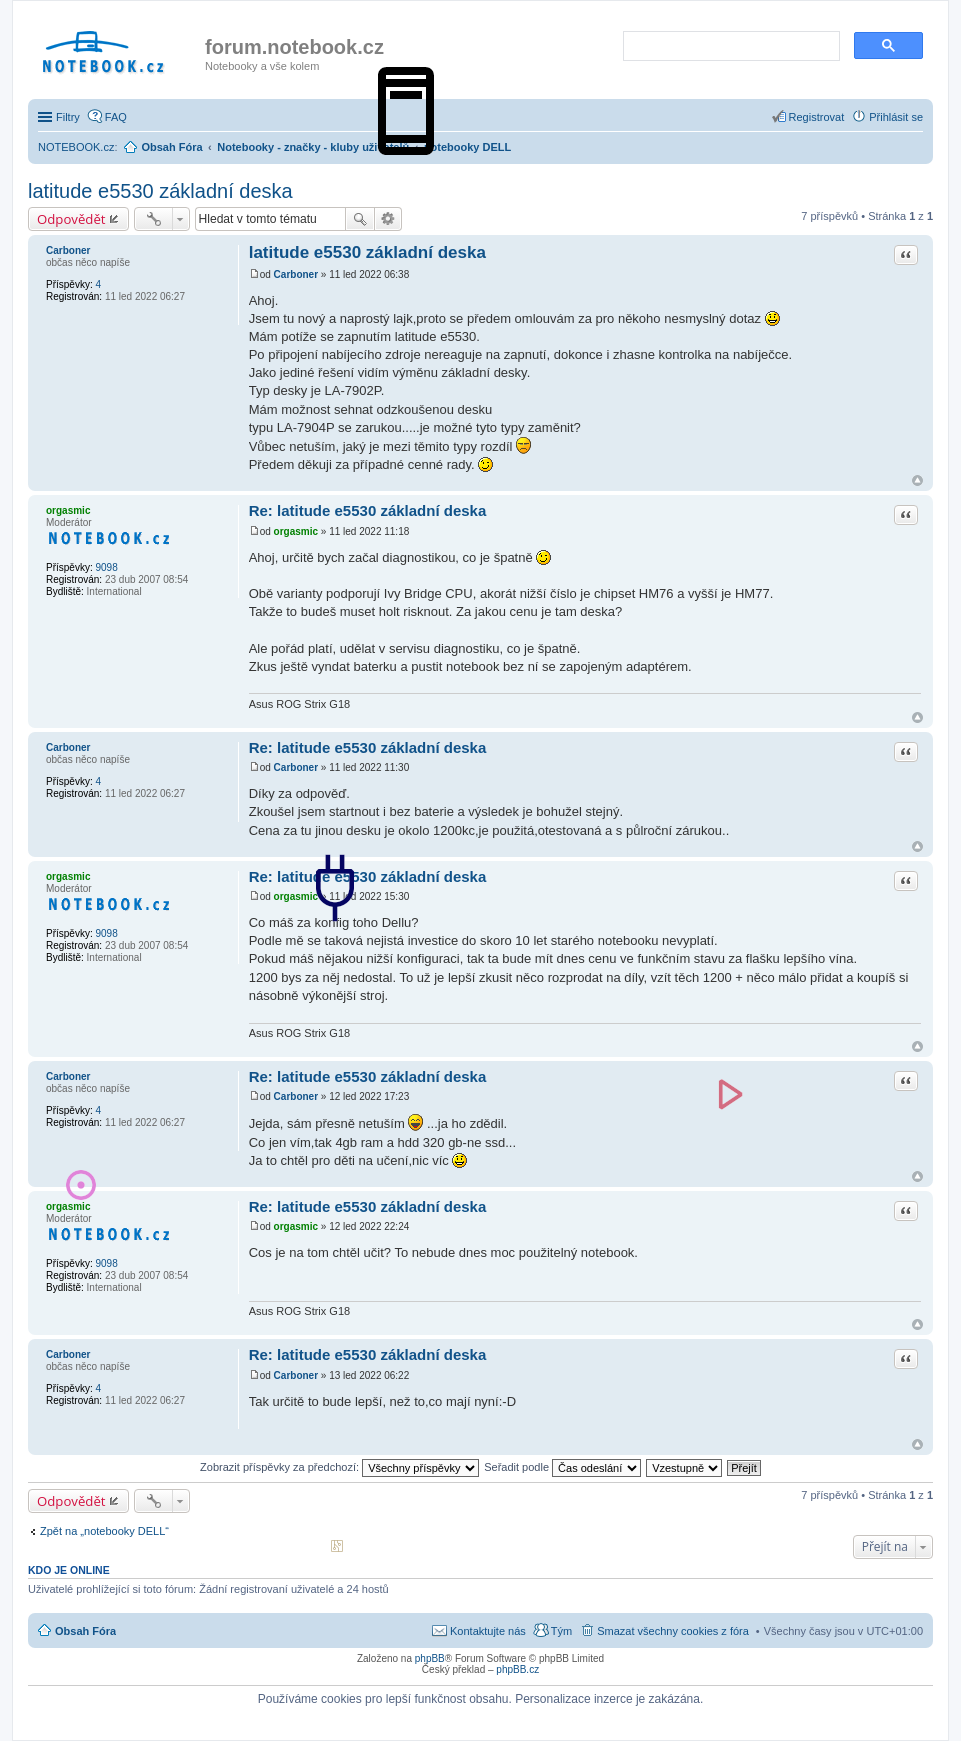 The image size is (961, 1741). What do you see at coordinates (337, 1546) in the screenshot?
I see `access hardware or circuit settings` at bounding box center [337, 1546].